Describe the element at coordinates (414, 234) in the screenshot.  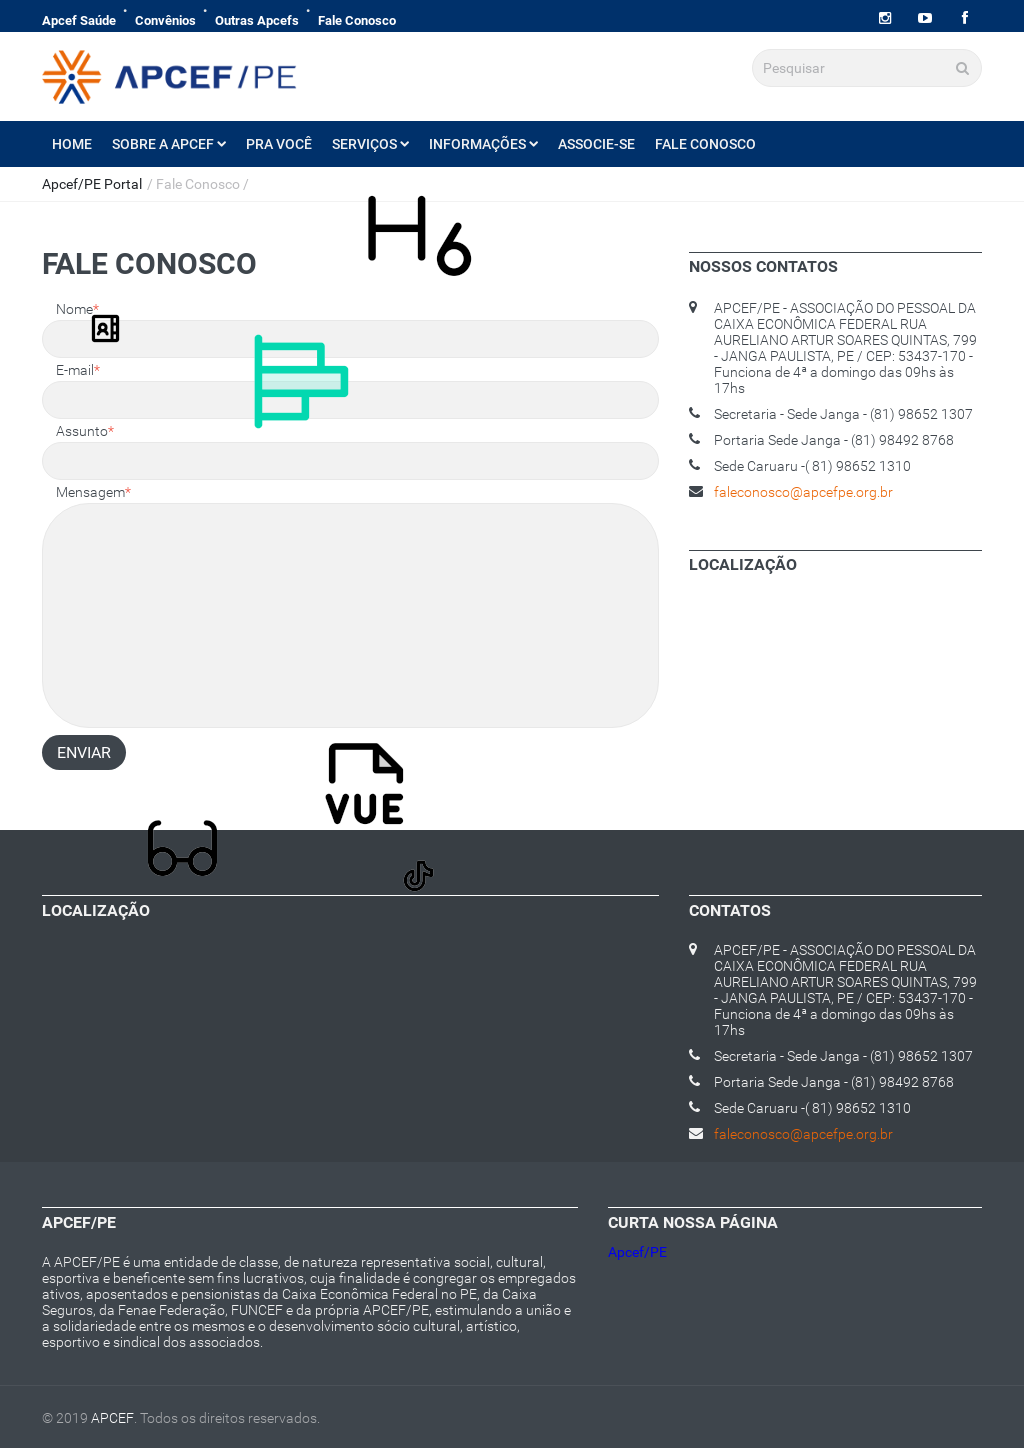
I see `format text as heading level 6` at that location.